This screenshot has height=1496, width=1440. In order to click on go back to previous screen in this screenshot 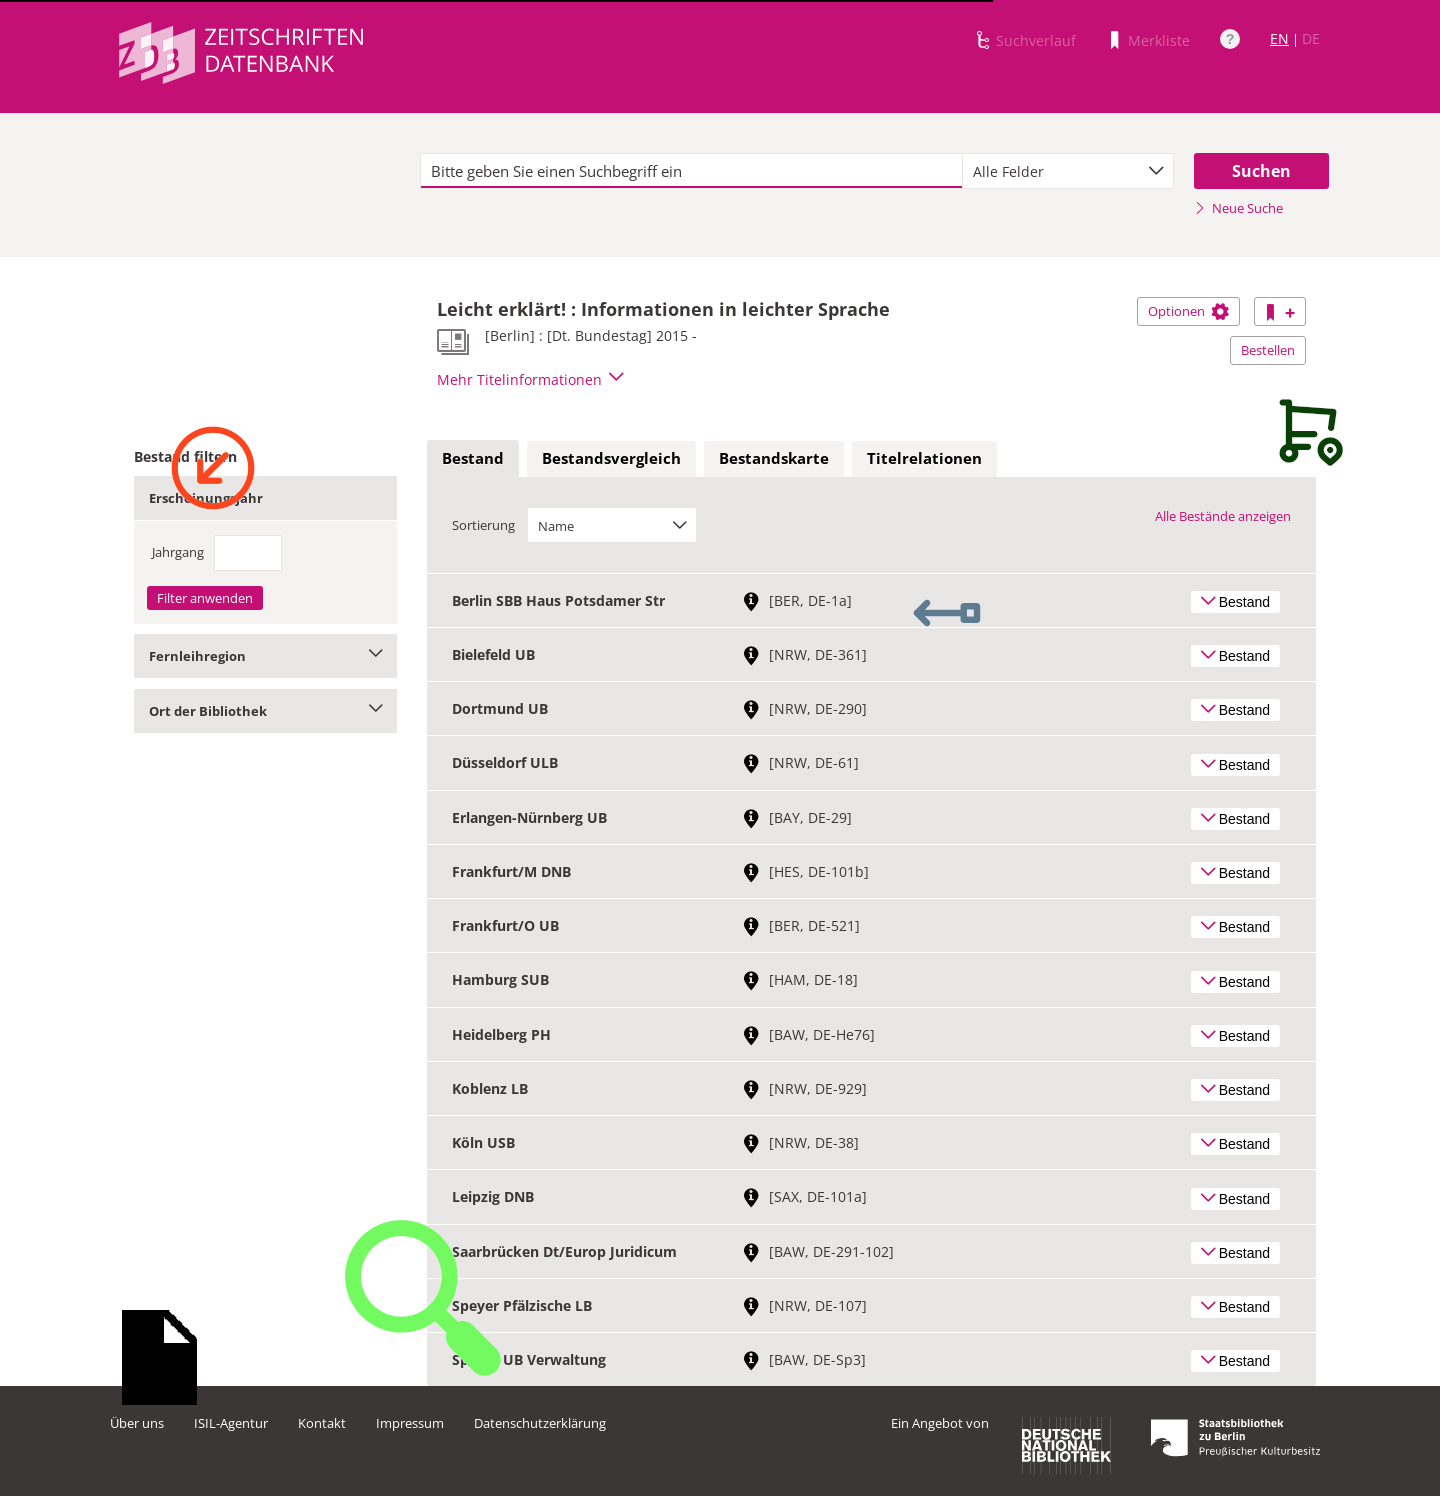, I will do `click(947, 613)`.